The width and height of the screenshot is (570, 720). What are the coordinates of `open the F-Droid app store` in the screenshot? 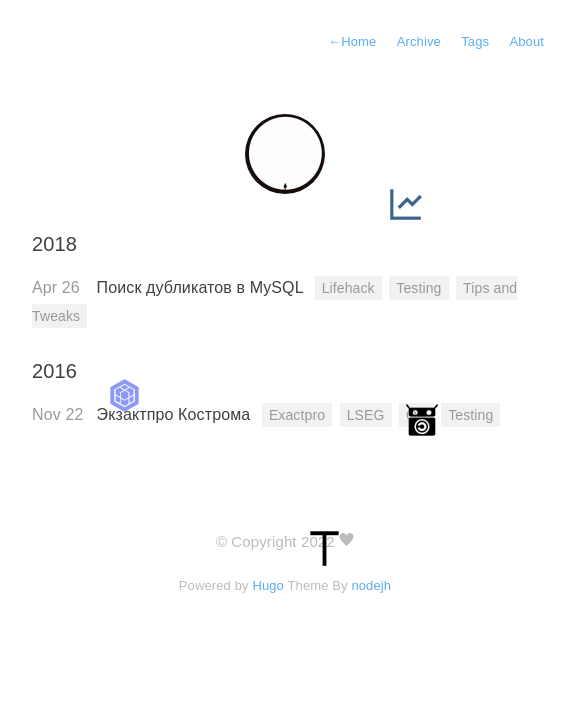 It's located at (422, 420).